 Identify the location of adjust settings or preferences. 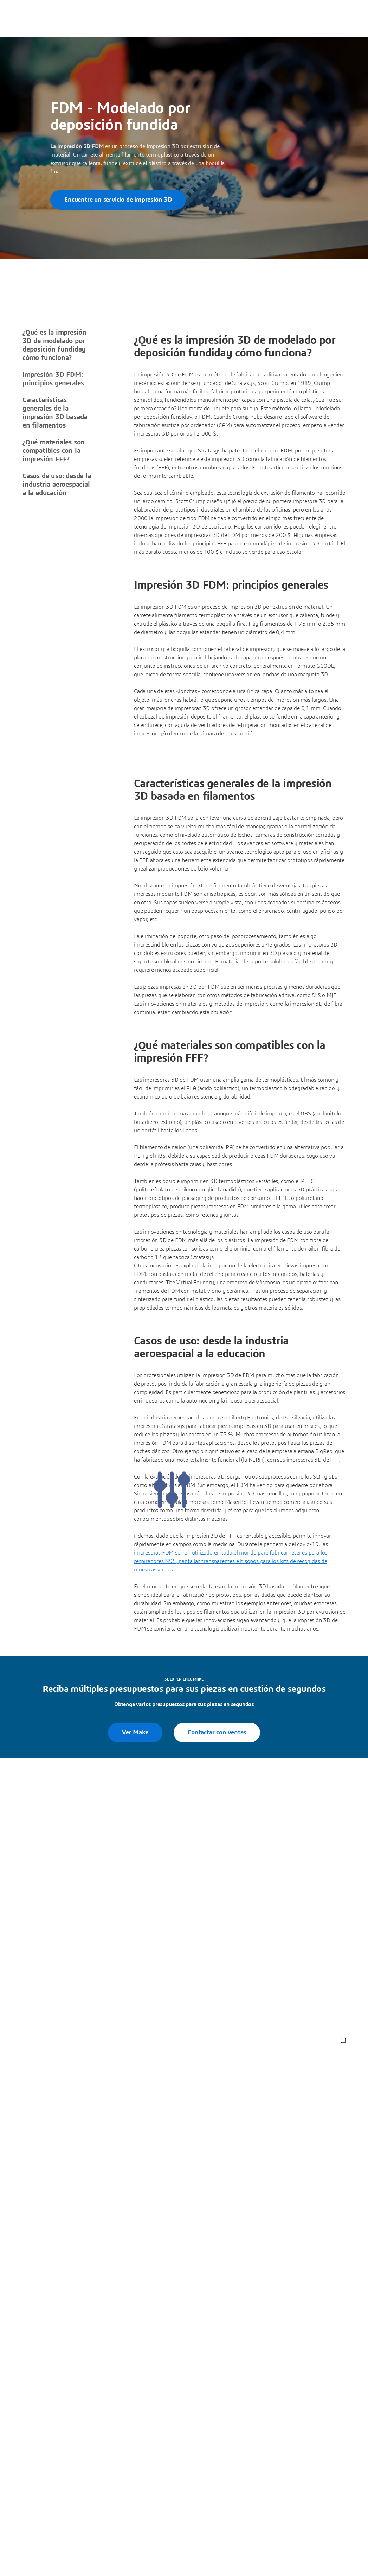
(172, 1490).